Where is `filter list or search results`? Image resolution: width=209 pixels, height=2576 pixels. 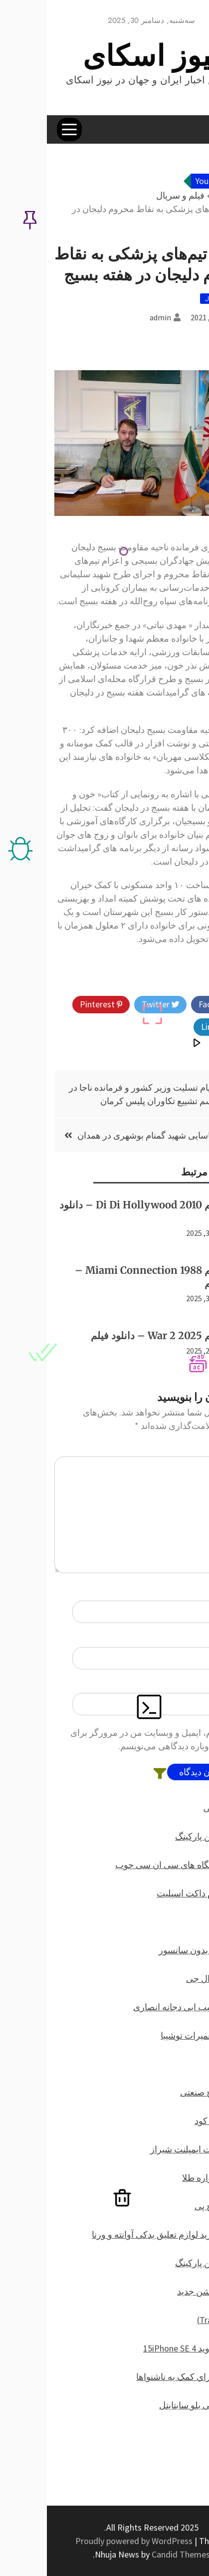 filter list or search results is located at coordinates (160, 1773).